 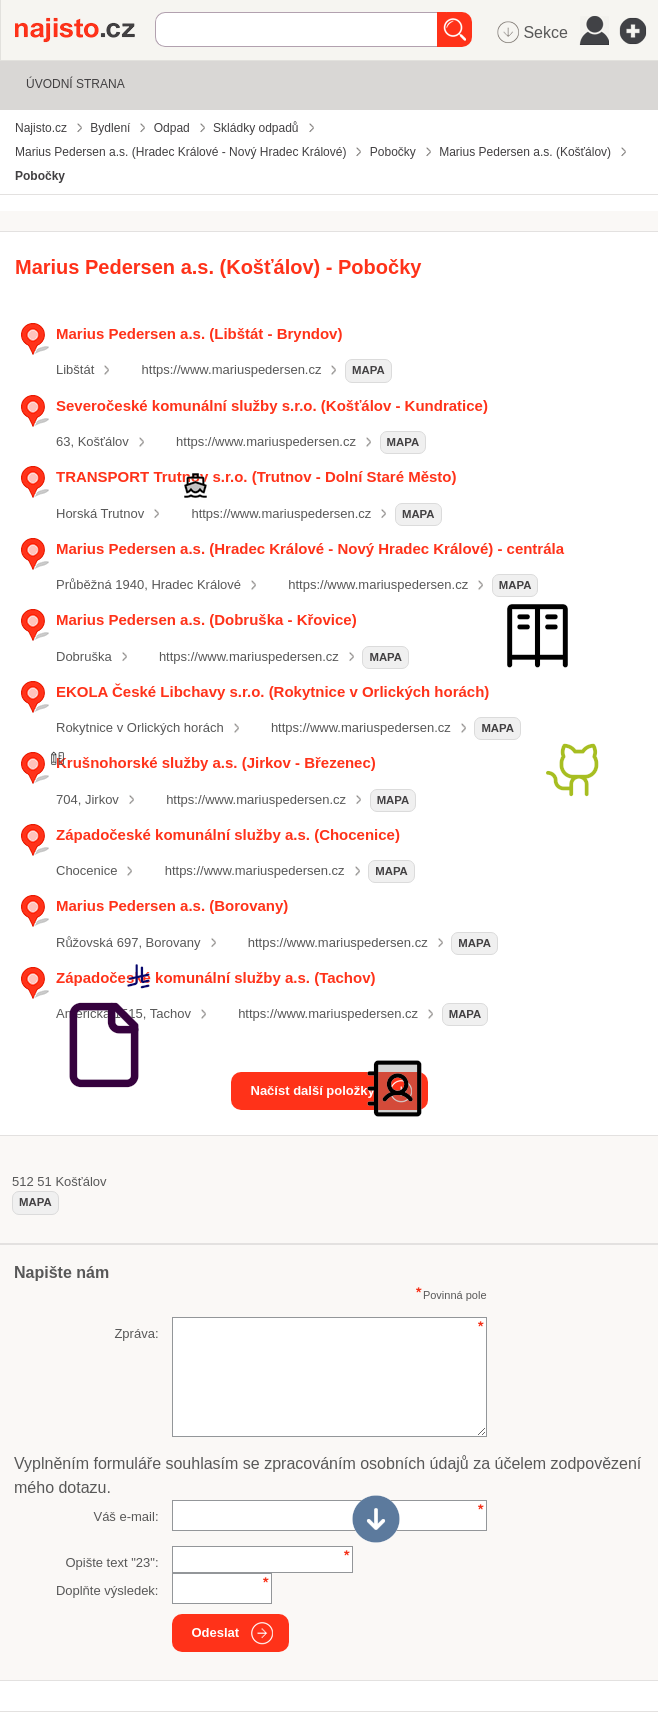 What do you see at coordinates (57, 758) in the screenshot?
I see `access design or editing tools` at bounding box center [57, 758].